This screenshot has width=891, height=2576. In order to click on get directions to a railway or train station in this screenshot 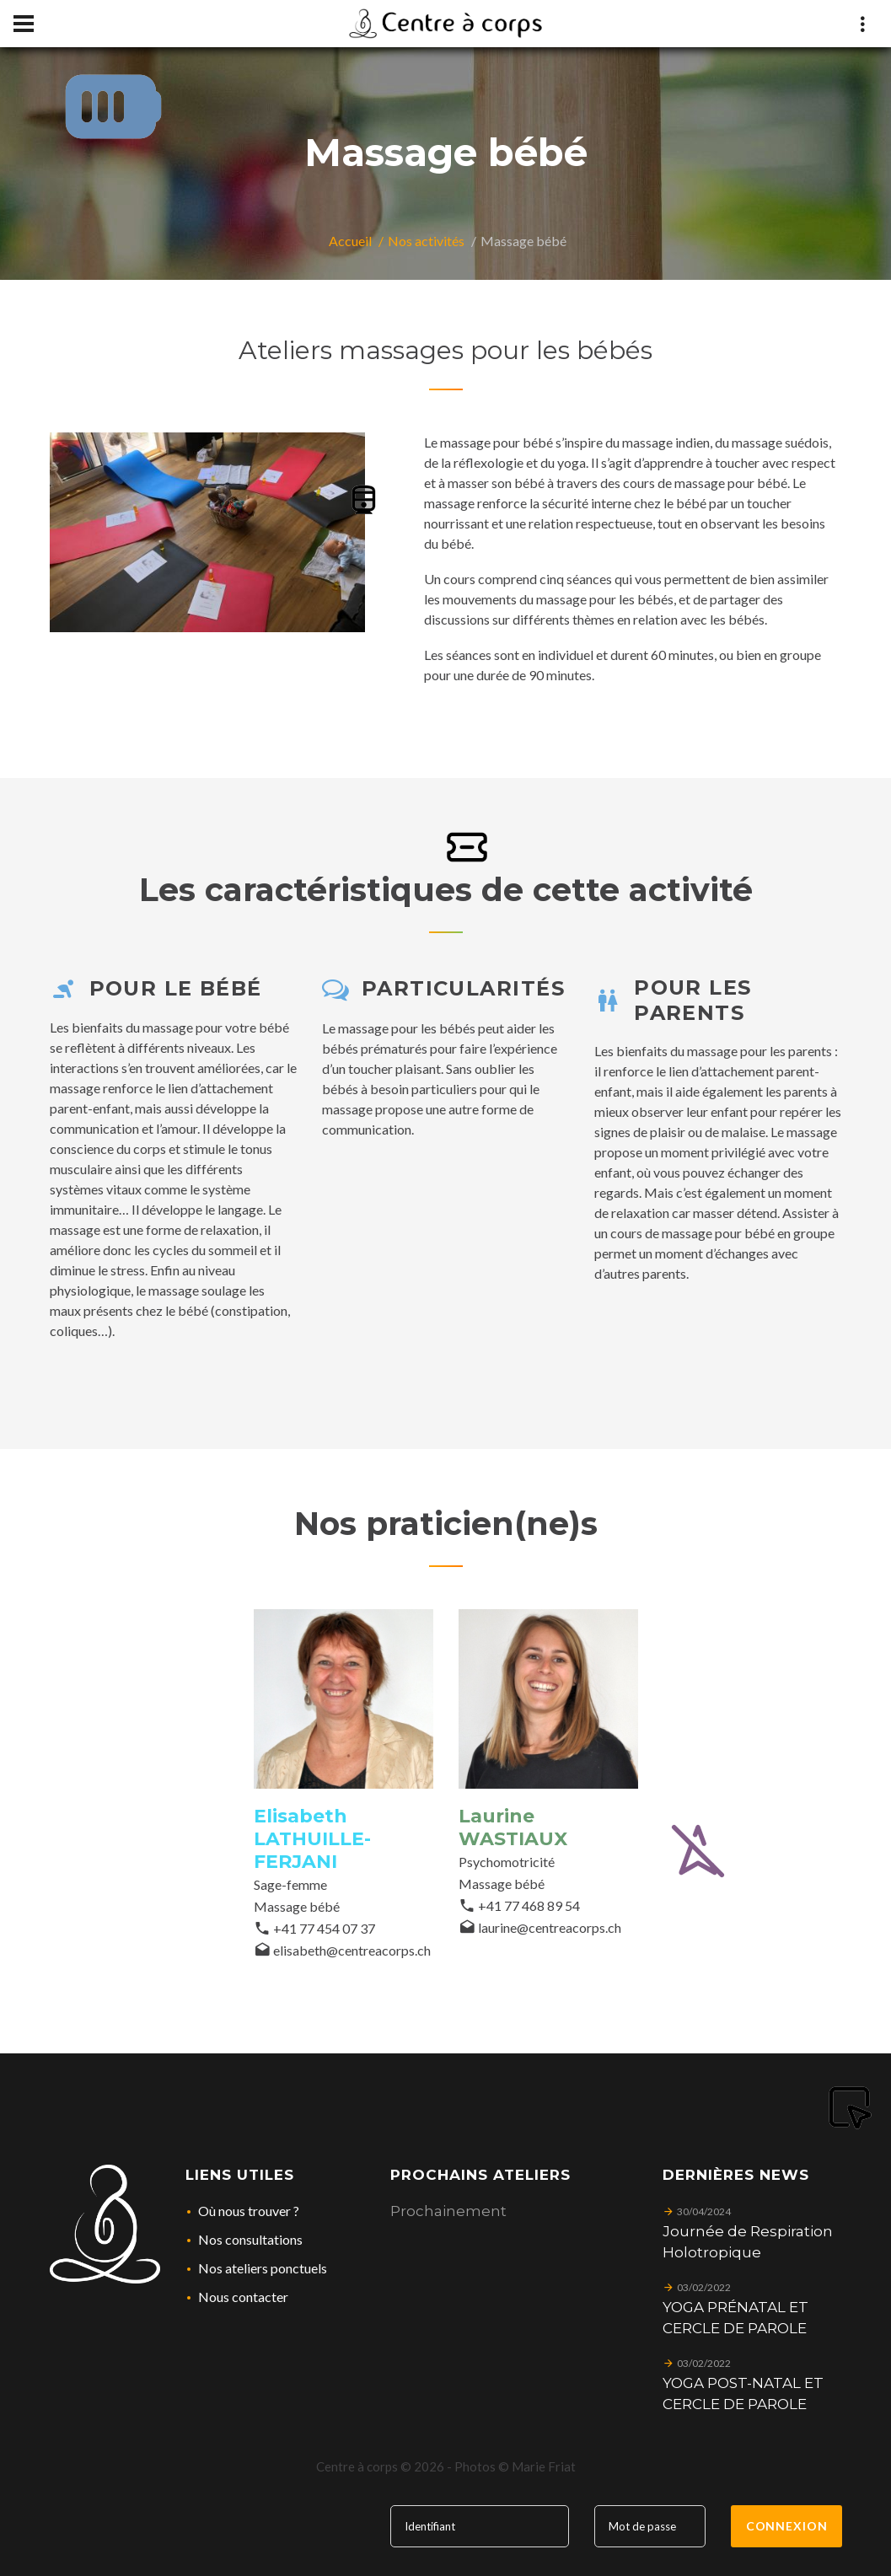, I will do `click(363, 501)`.